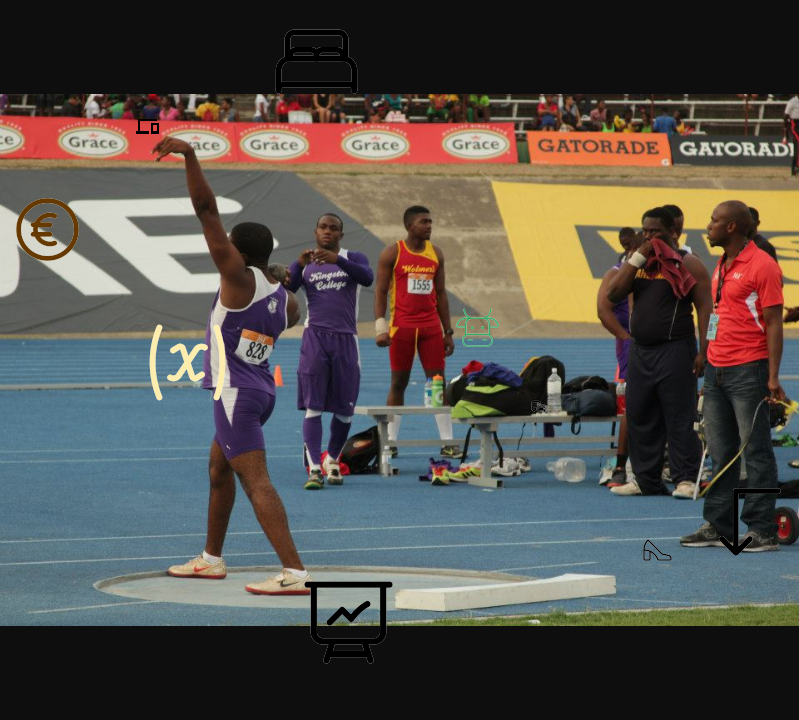  I want to click on access variable or parameter settings, so click(187, 362).